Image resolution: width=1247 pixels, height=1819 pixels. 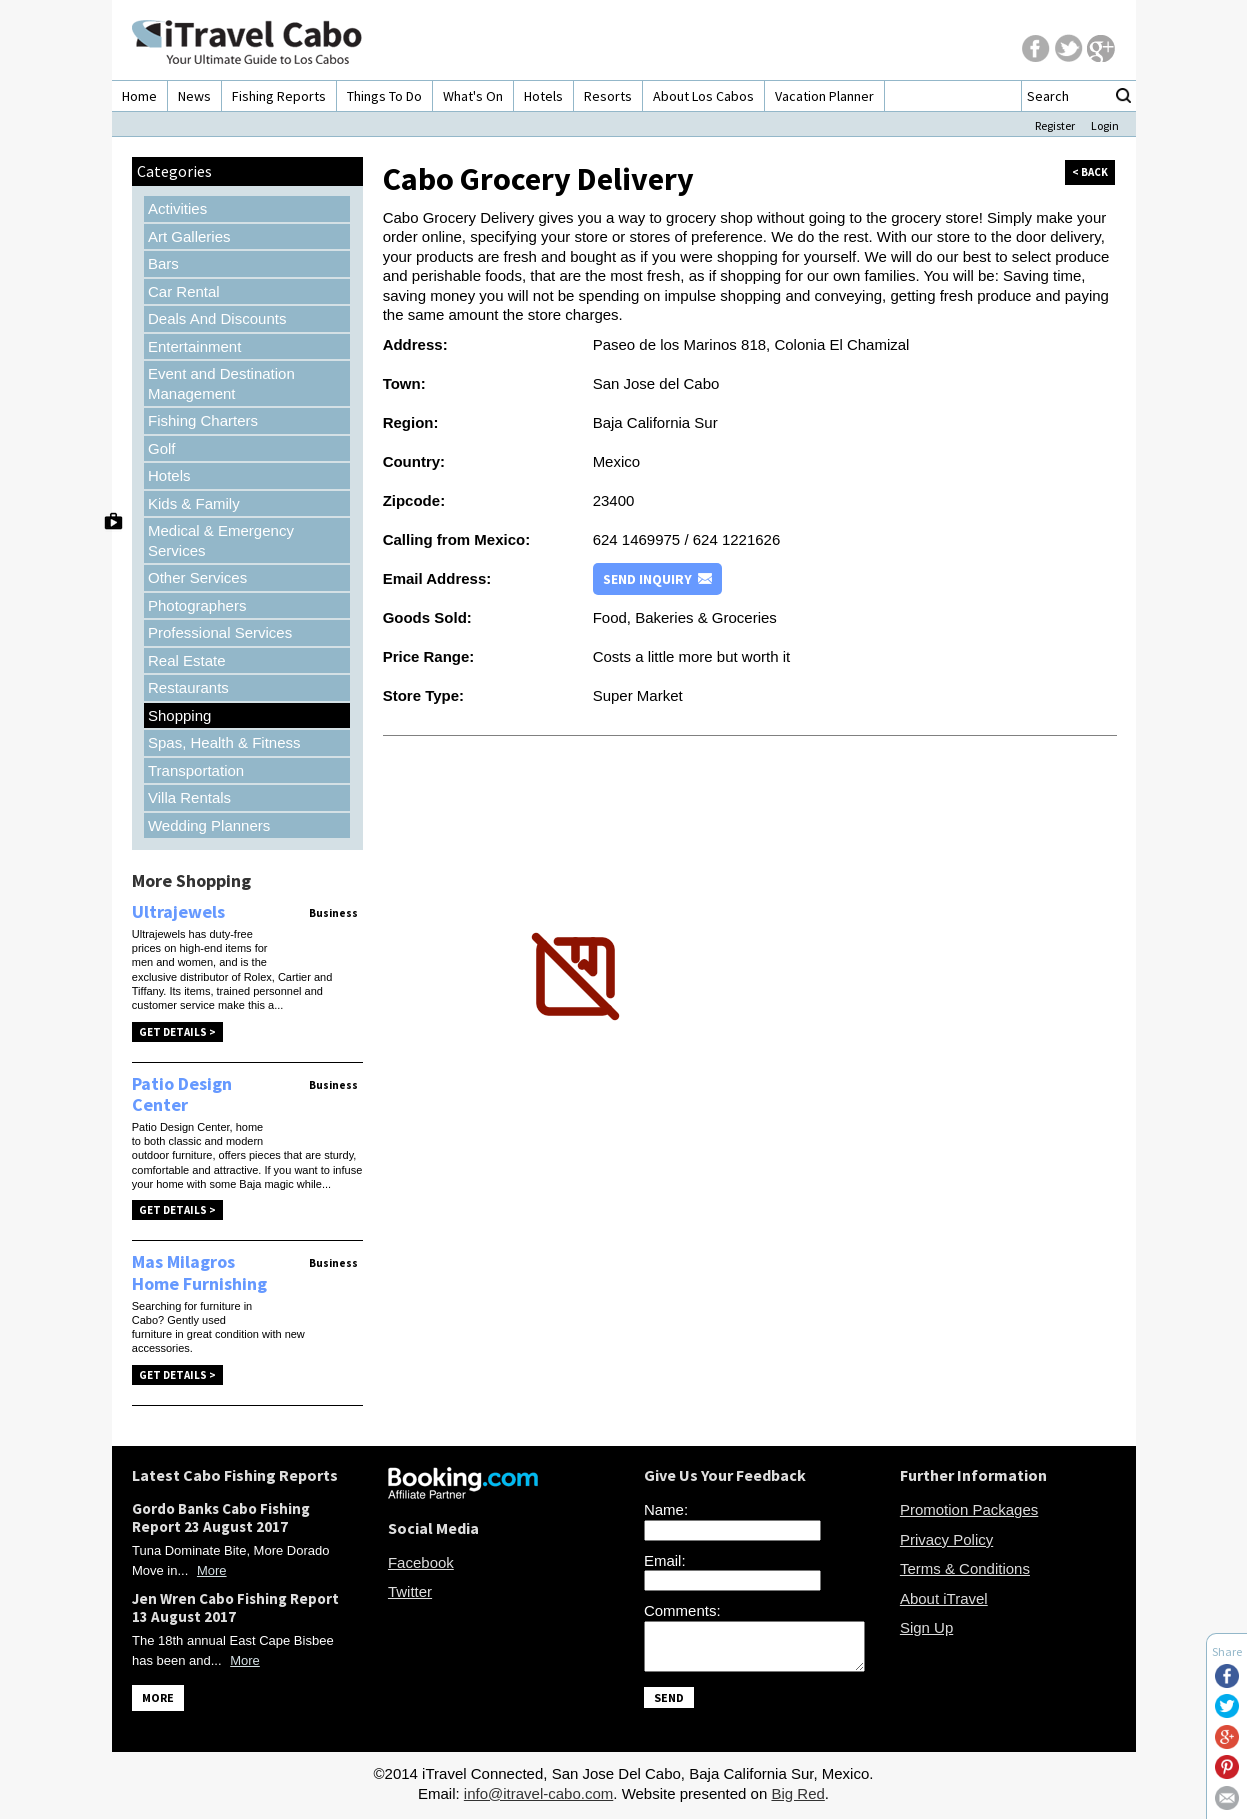 I want to click on open the app store or marketplace, so click(x=113, y=521).